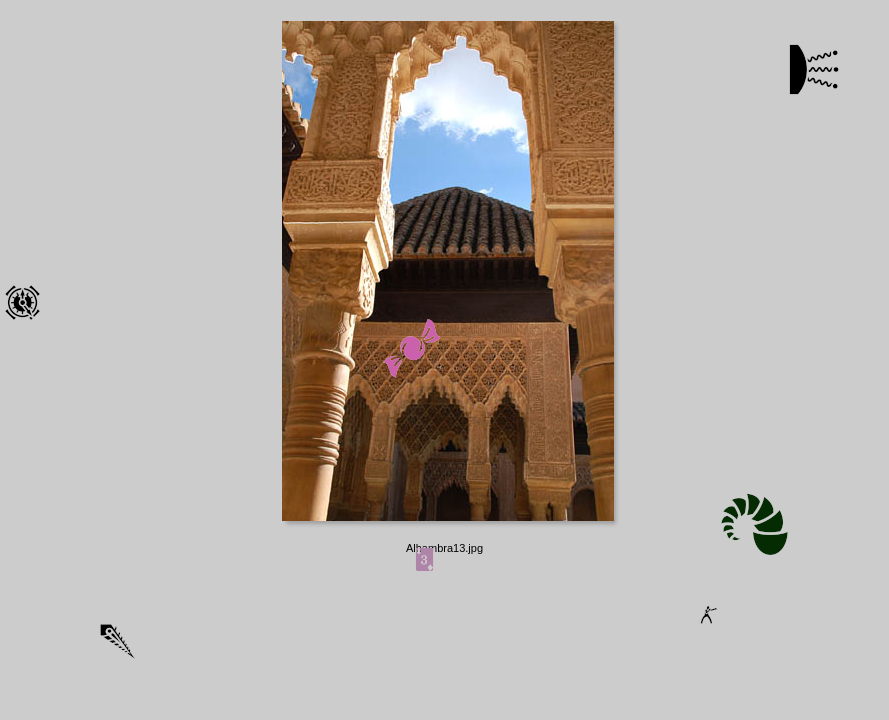 The height and width of the screenshot is (720, 889). Describe the element at coordinates (814, 69) in the screenshot. I see `indicates radiation or radioactive hazard warning` at that location.